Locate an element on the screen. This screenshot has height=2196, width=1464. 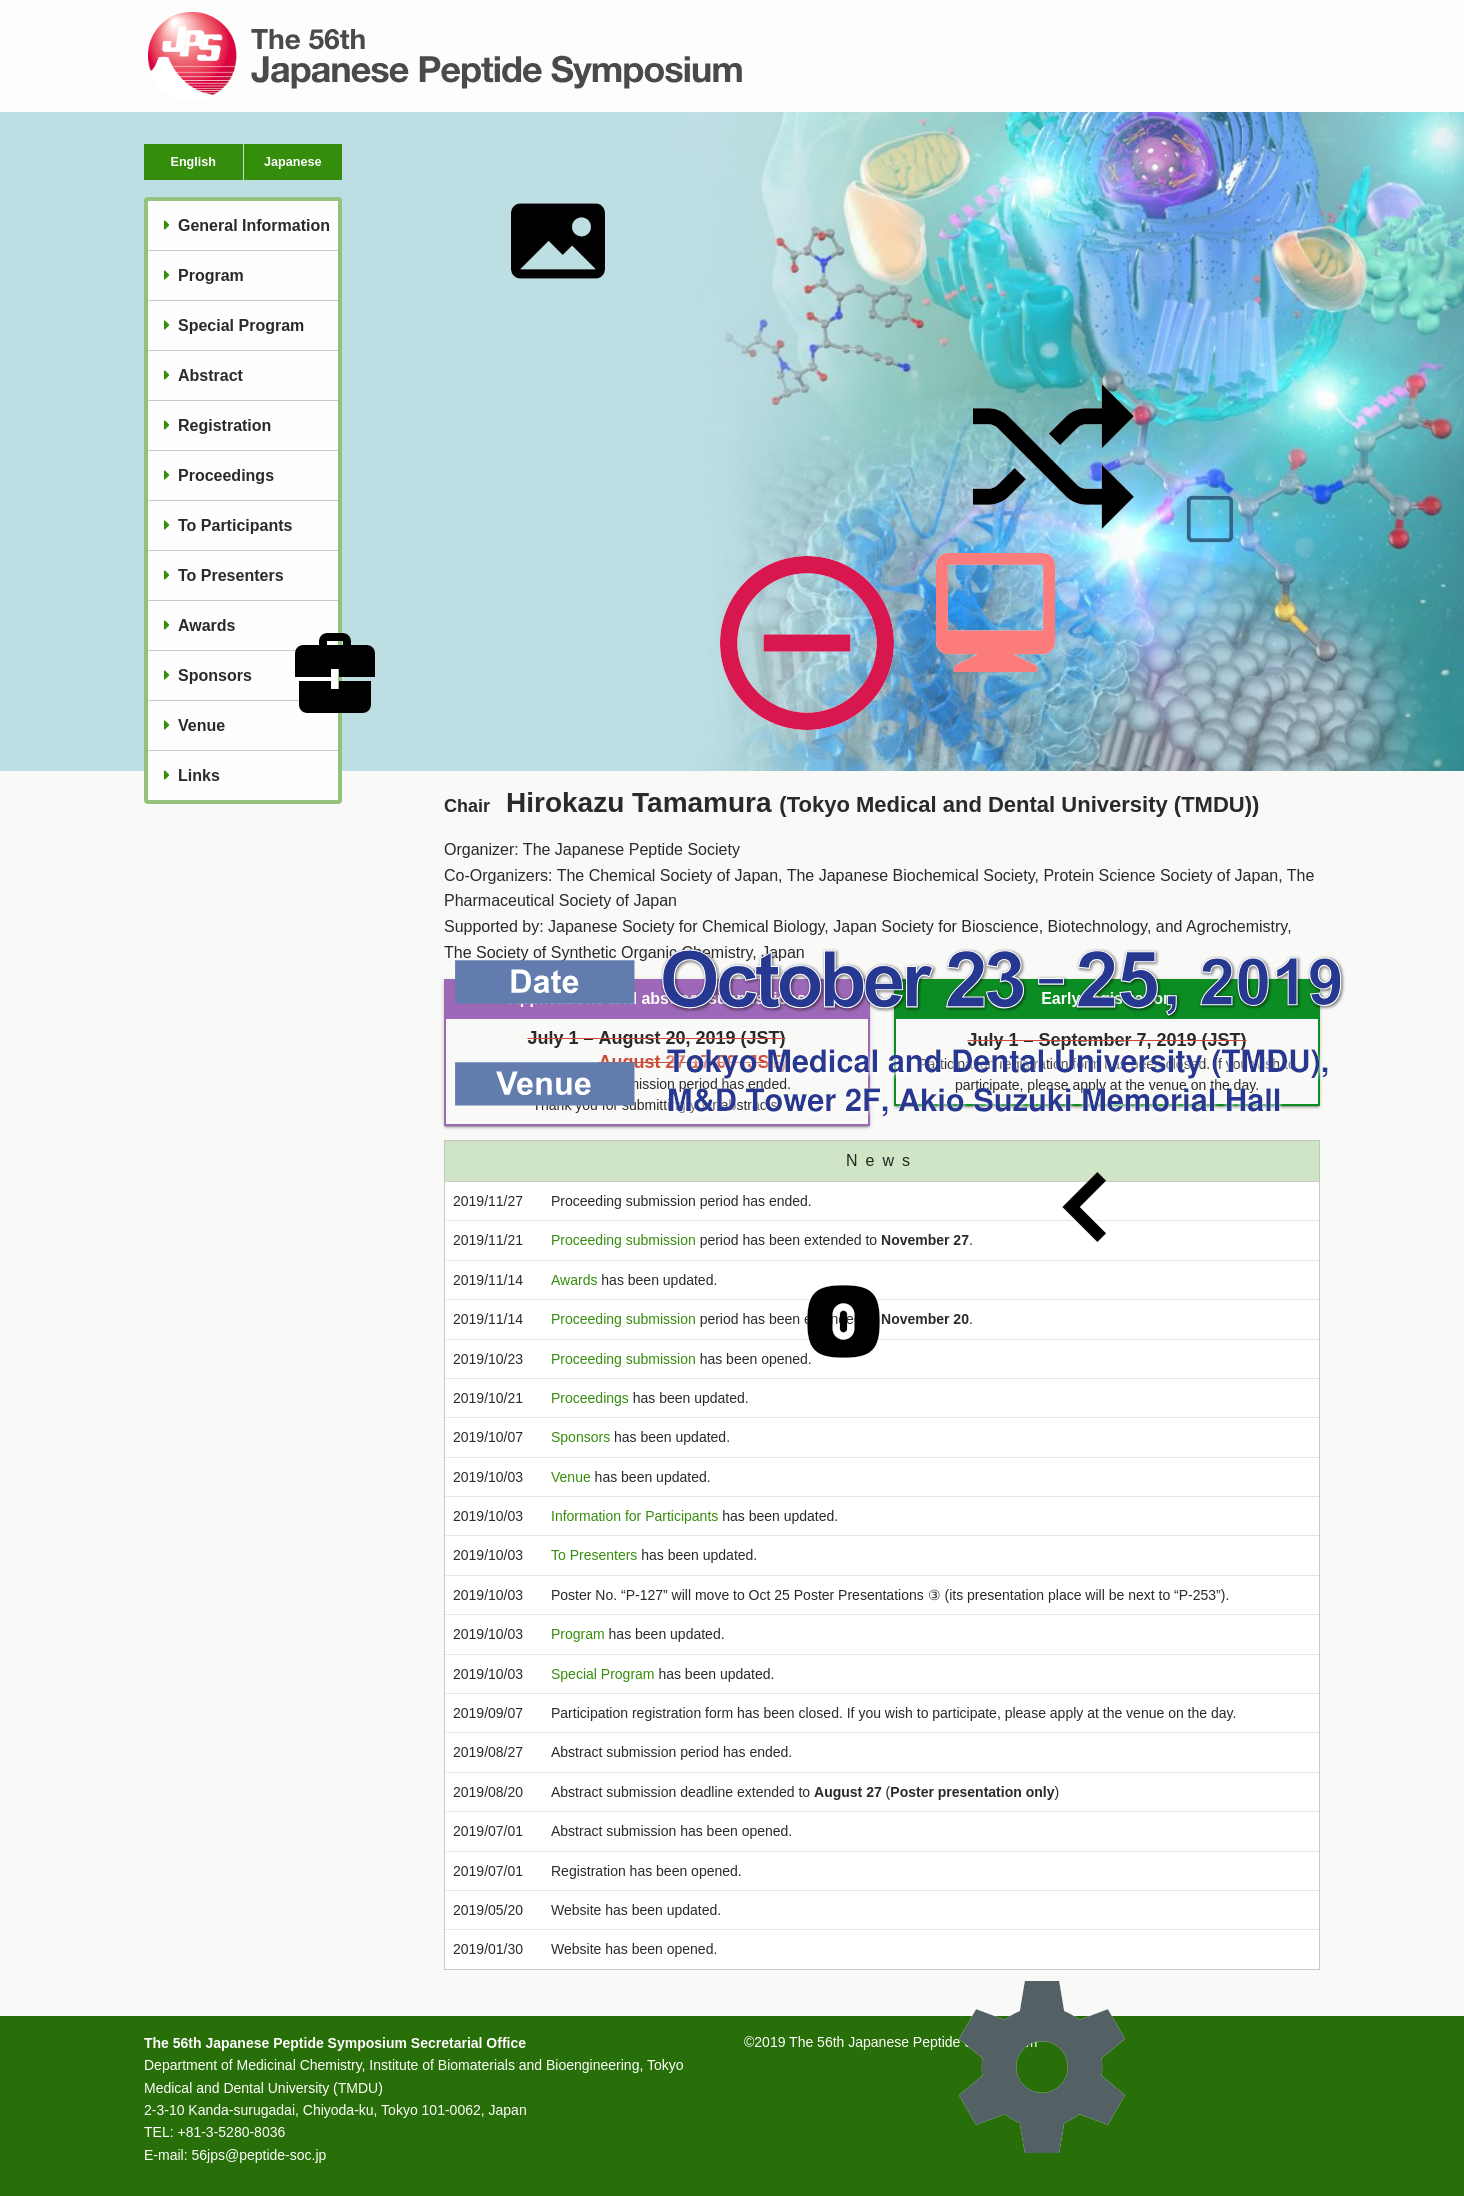
shuffle playlist or queue order is located at coordinates (1053, 456).